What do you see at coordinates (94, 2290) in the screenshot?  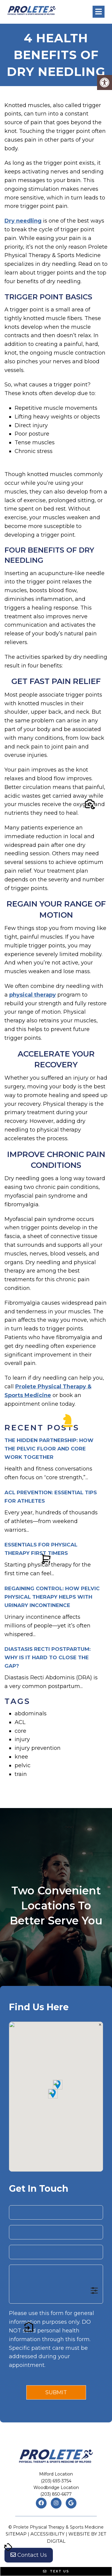 I see `adjust settings or preferences` at bounding box center [94, 2290].